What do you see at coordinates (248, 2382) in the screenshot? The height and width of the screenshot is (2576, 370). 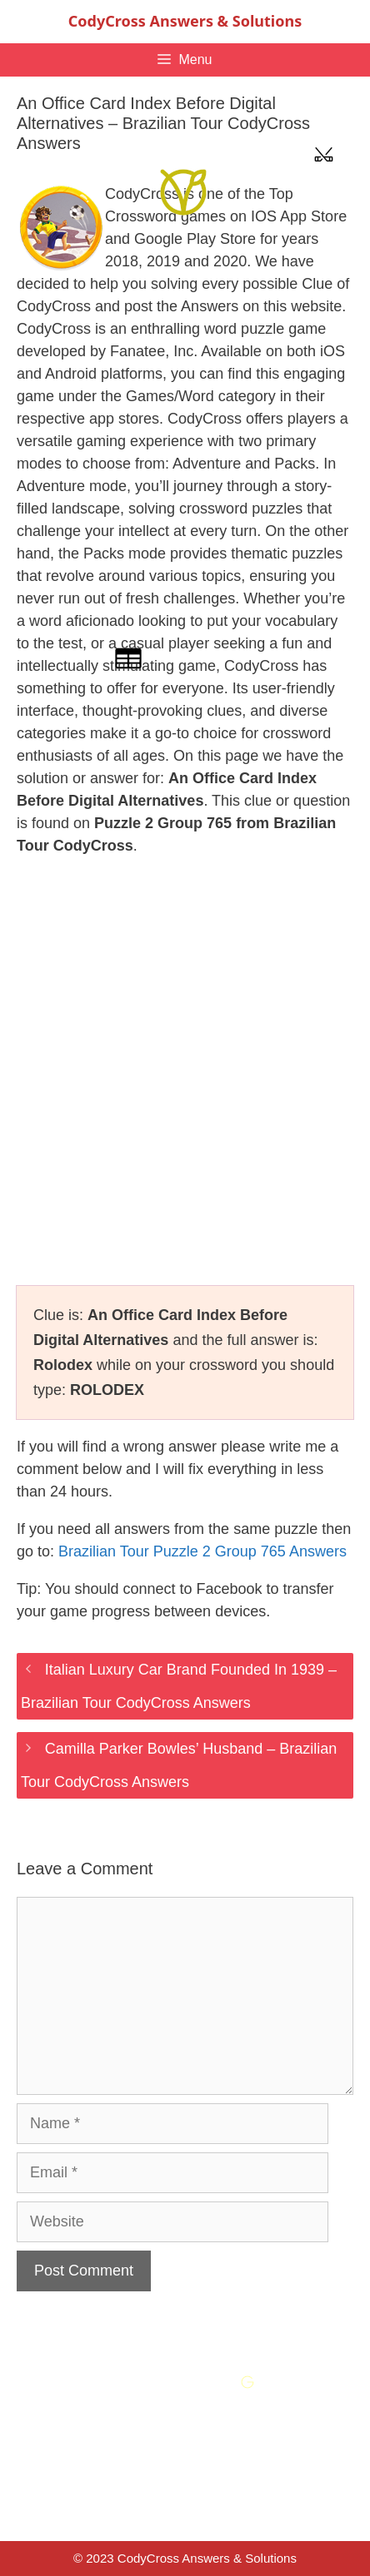 I see `sign in with Google` at bounding box center [248, 2382].